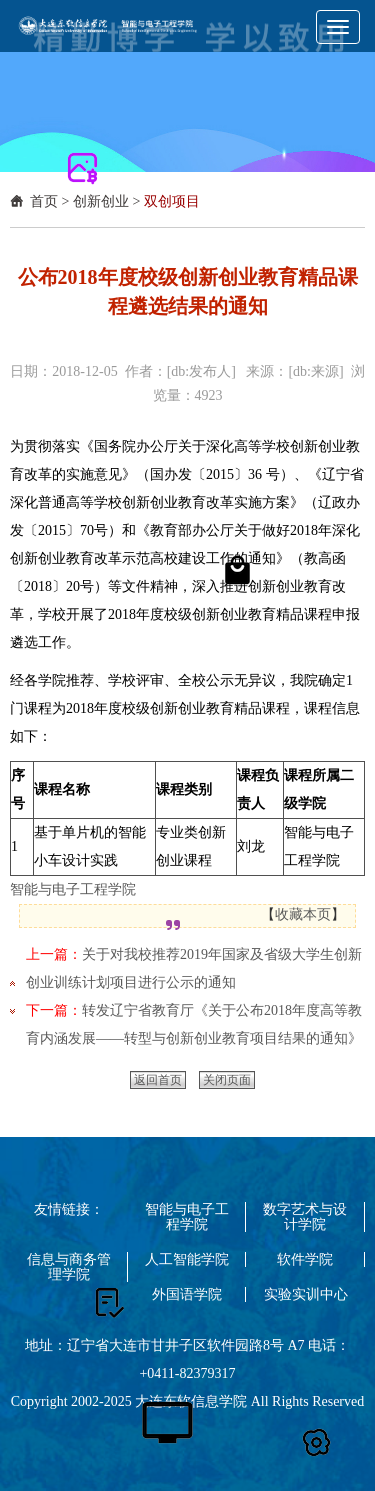 The width and height of the screenshot is (375, 1491). Describe the element at coordinates (167, 1422) in the screenshot. I see `access tv or display settings` at that location.